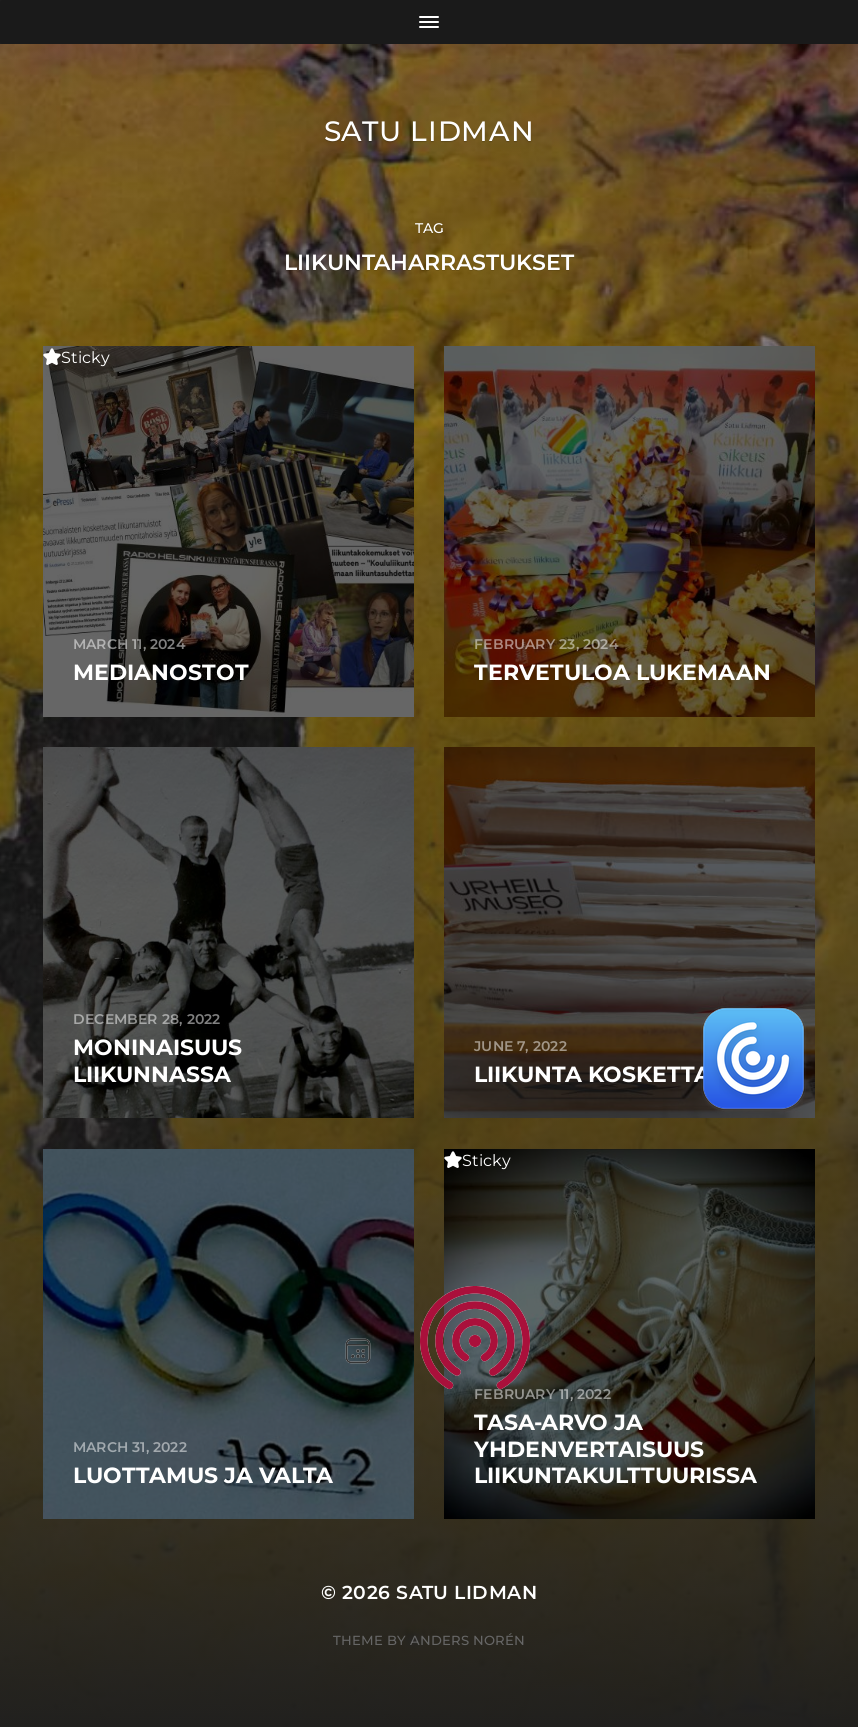  What do you see at coordinates (358, 1351) in the screenshot?
I see `open calendar application` at bounding box center [358, 1351].